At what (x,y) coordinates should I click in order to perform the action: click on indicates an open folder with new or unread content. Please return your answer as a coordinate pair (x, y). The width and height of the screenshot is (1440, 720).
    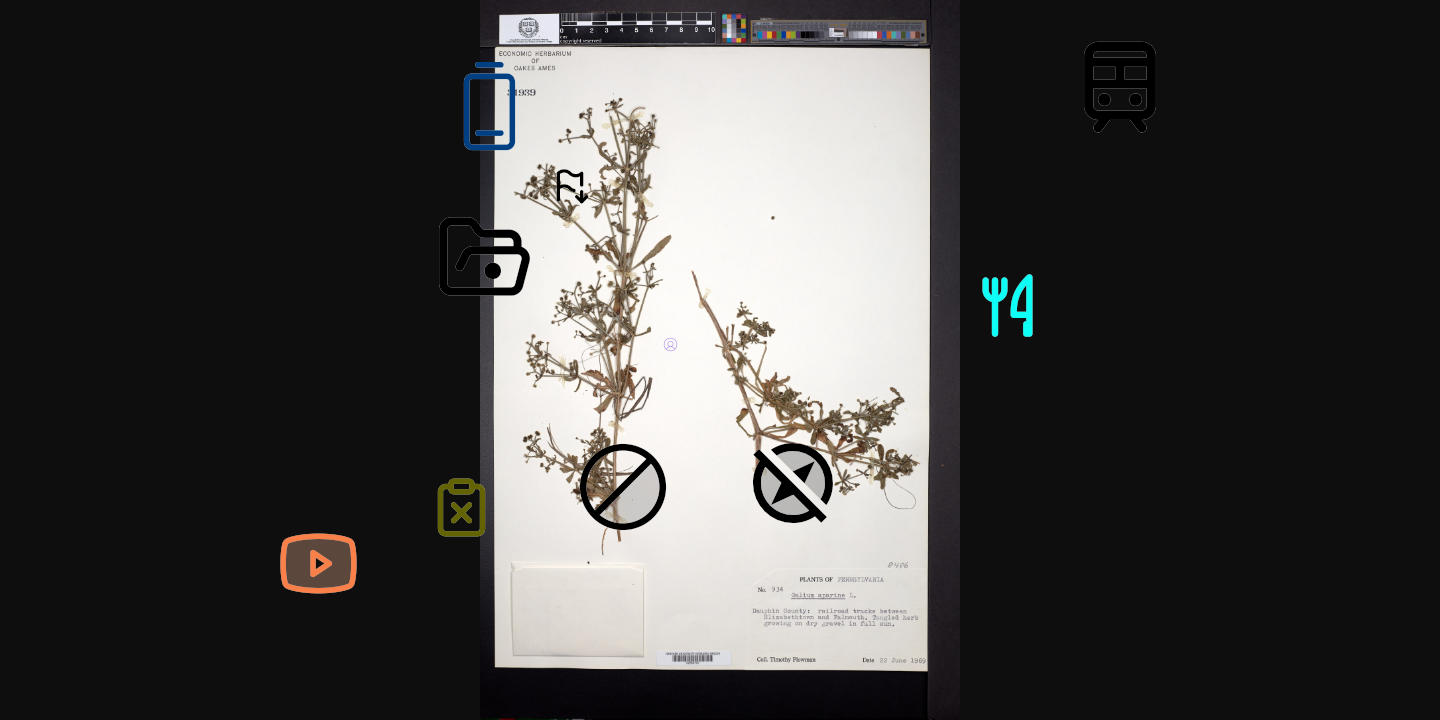
    Looking at the image, I should click on (484, 258).